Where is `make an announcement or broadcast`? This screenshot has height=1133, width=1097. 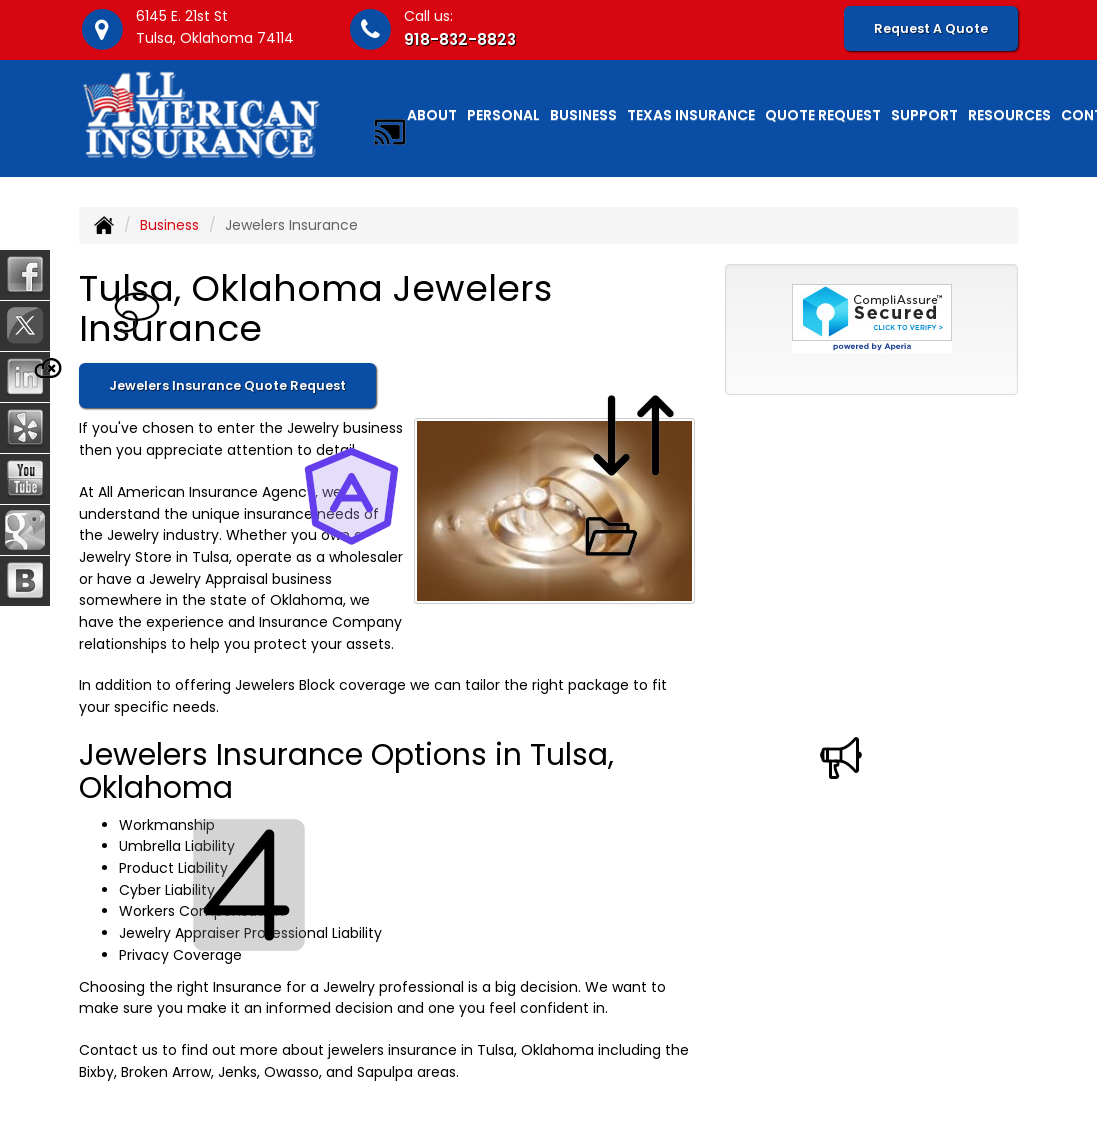 make an announcement or broadcast is located at coordinates (841, 758).